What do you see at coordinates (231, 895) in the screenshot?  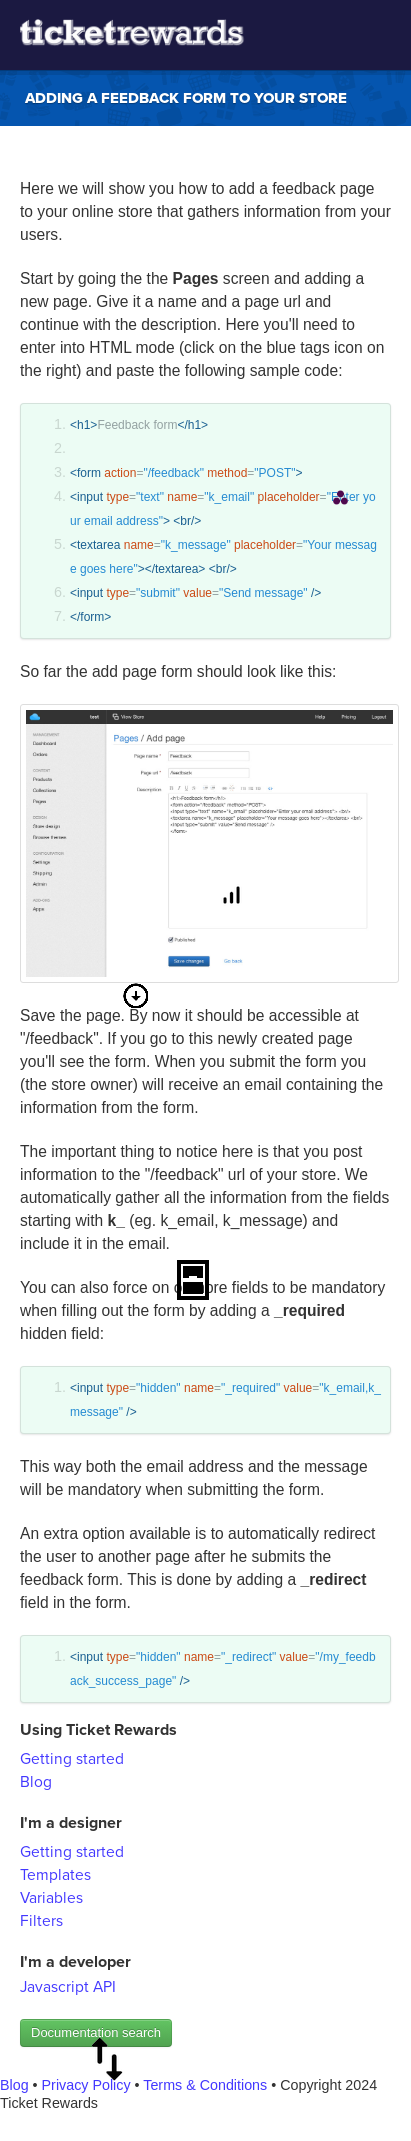 I see `indicates cellular network signal strength` at bounding box center [231, 895].